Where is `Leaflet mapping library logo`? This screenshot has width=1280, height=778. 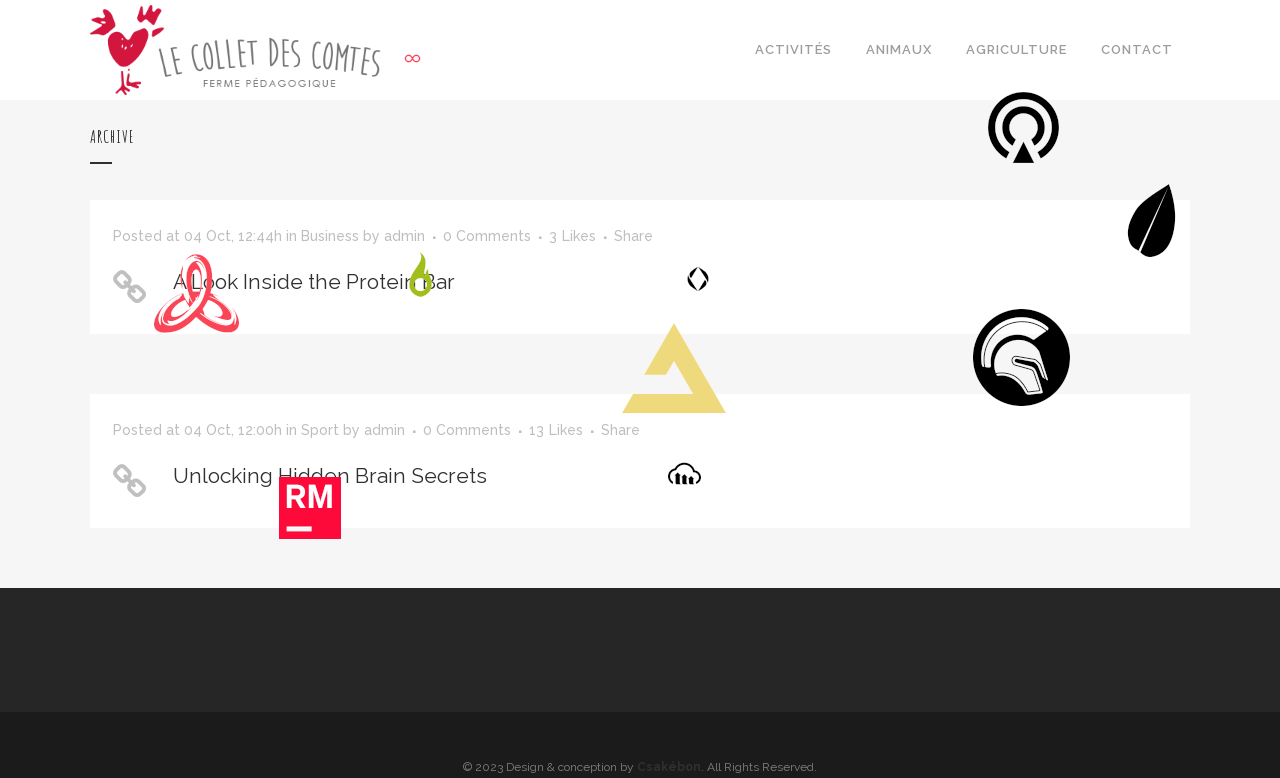
Leaflet mapping library logo is located at coordinates (1151, 220).